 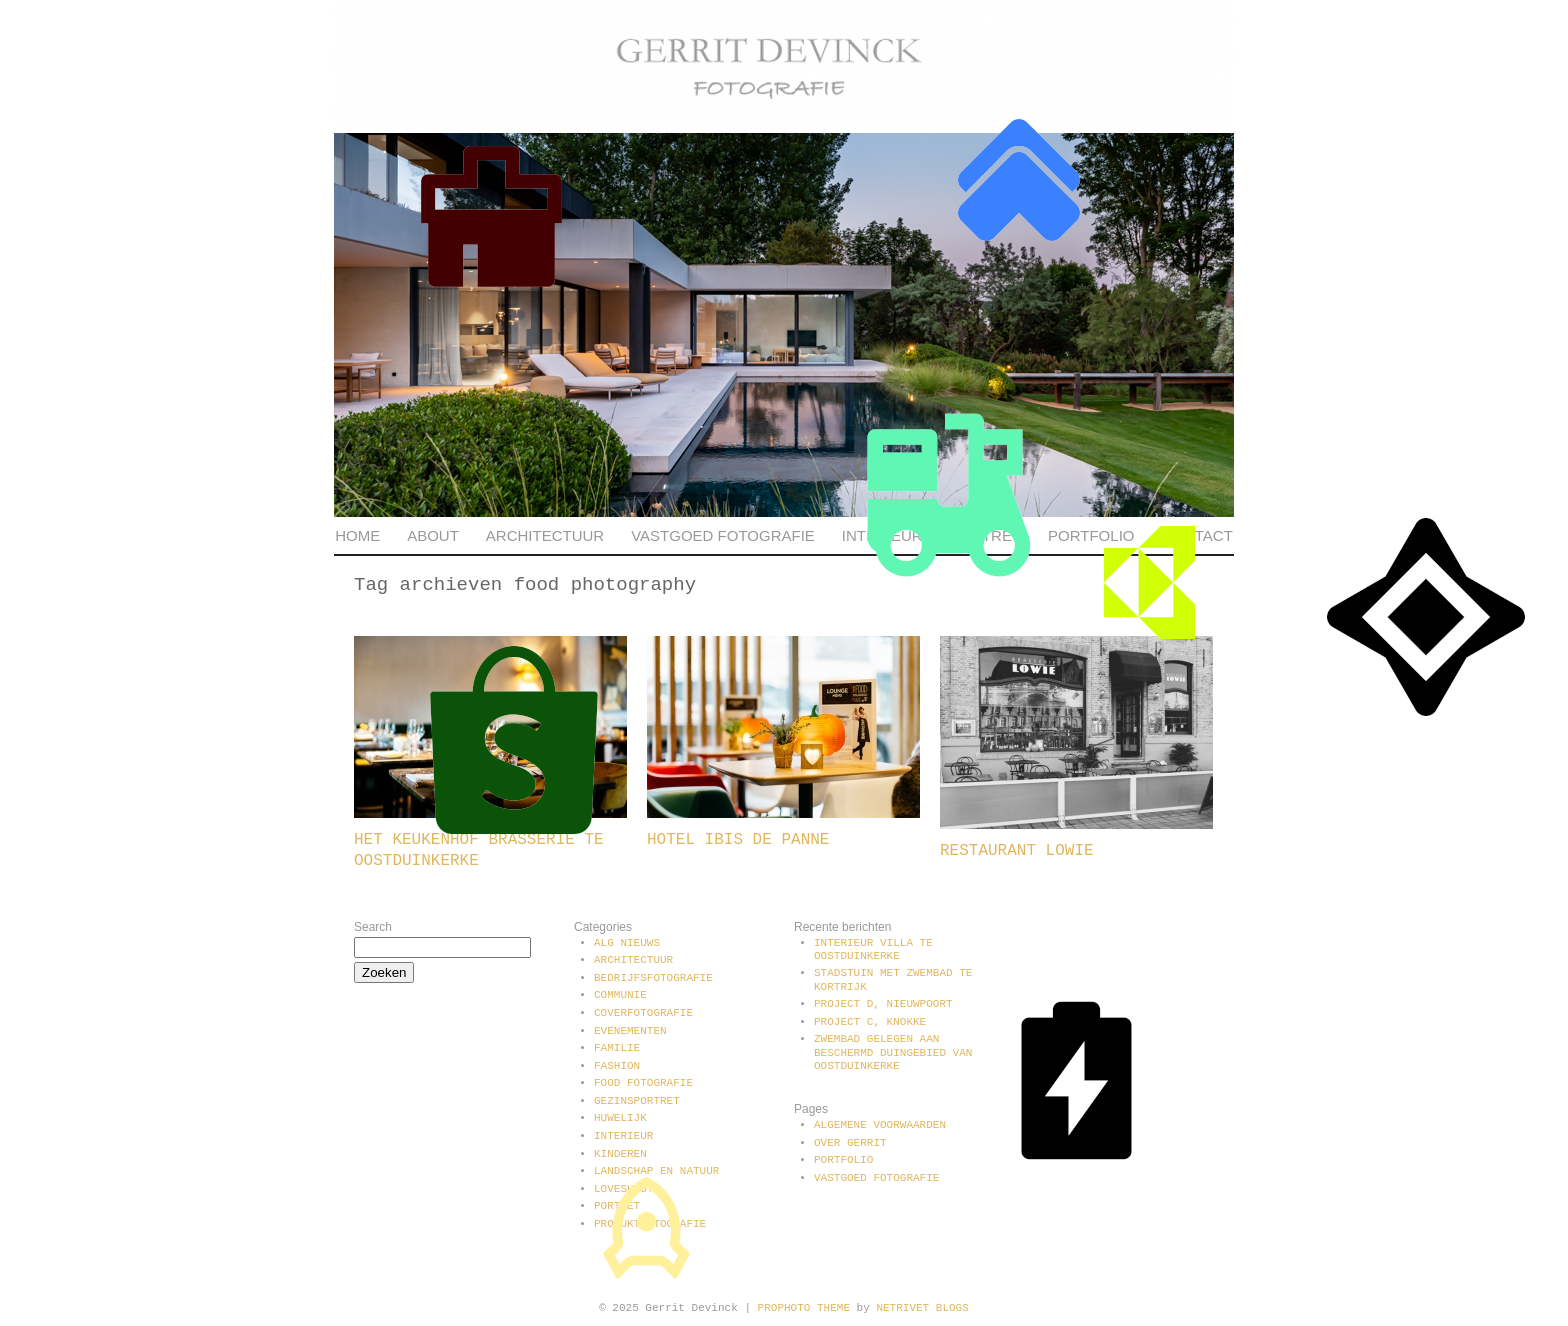 I want to click on open the Shopee shopping app, so click(x=514, y=740).